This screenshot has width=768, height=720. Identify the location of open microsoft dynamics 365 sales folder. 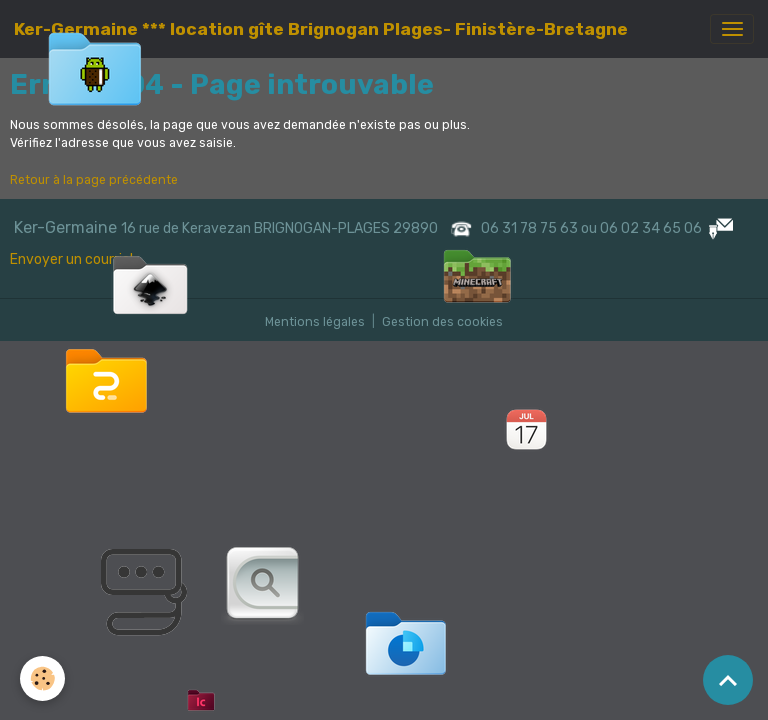
(405, 645).